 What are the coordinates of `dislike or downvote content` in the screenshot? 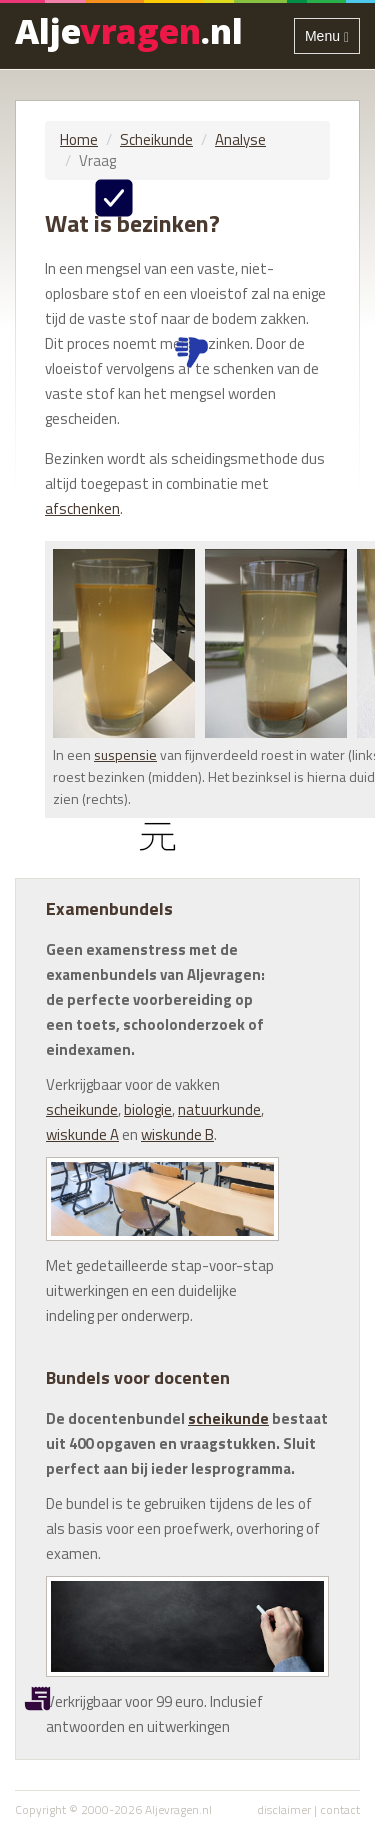 It's located at (191, 352).